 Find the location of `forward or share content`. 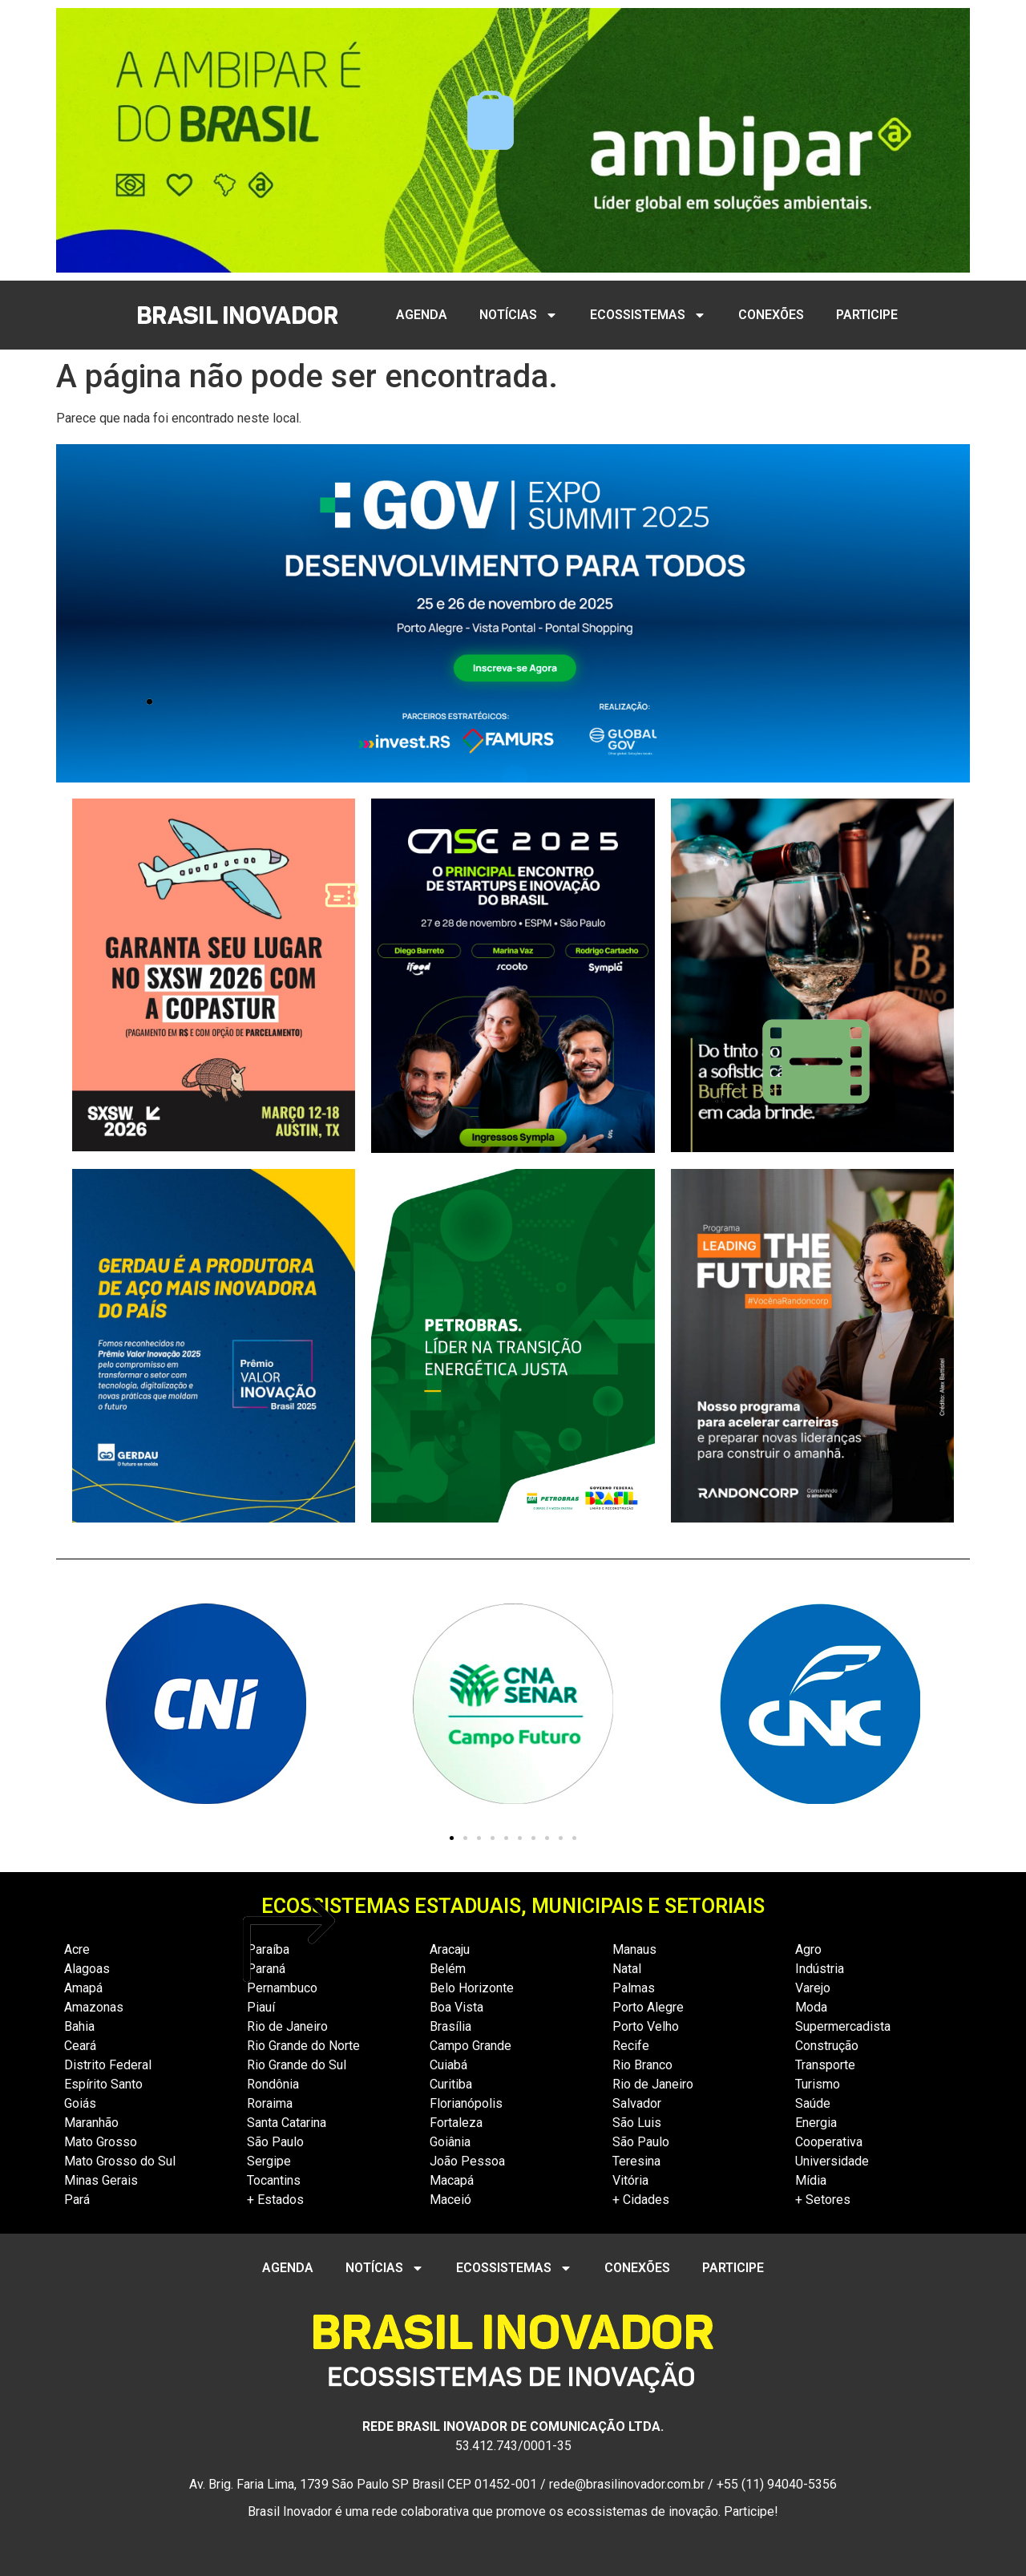

forward or share content is located at coordinates (289, 1939).